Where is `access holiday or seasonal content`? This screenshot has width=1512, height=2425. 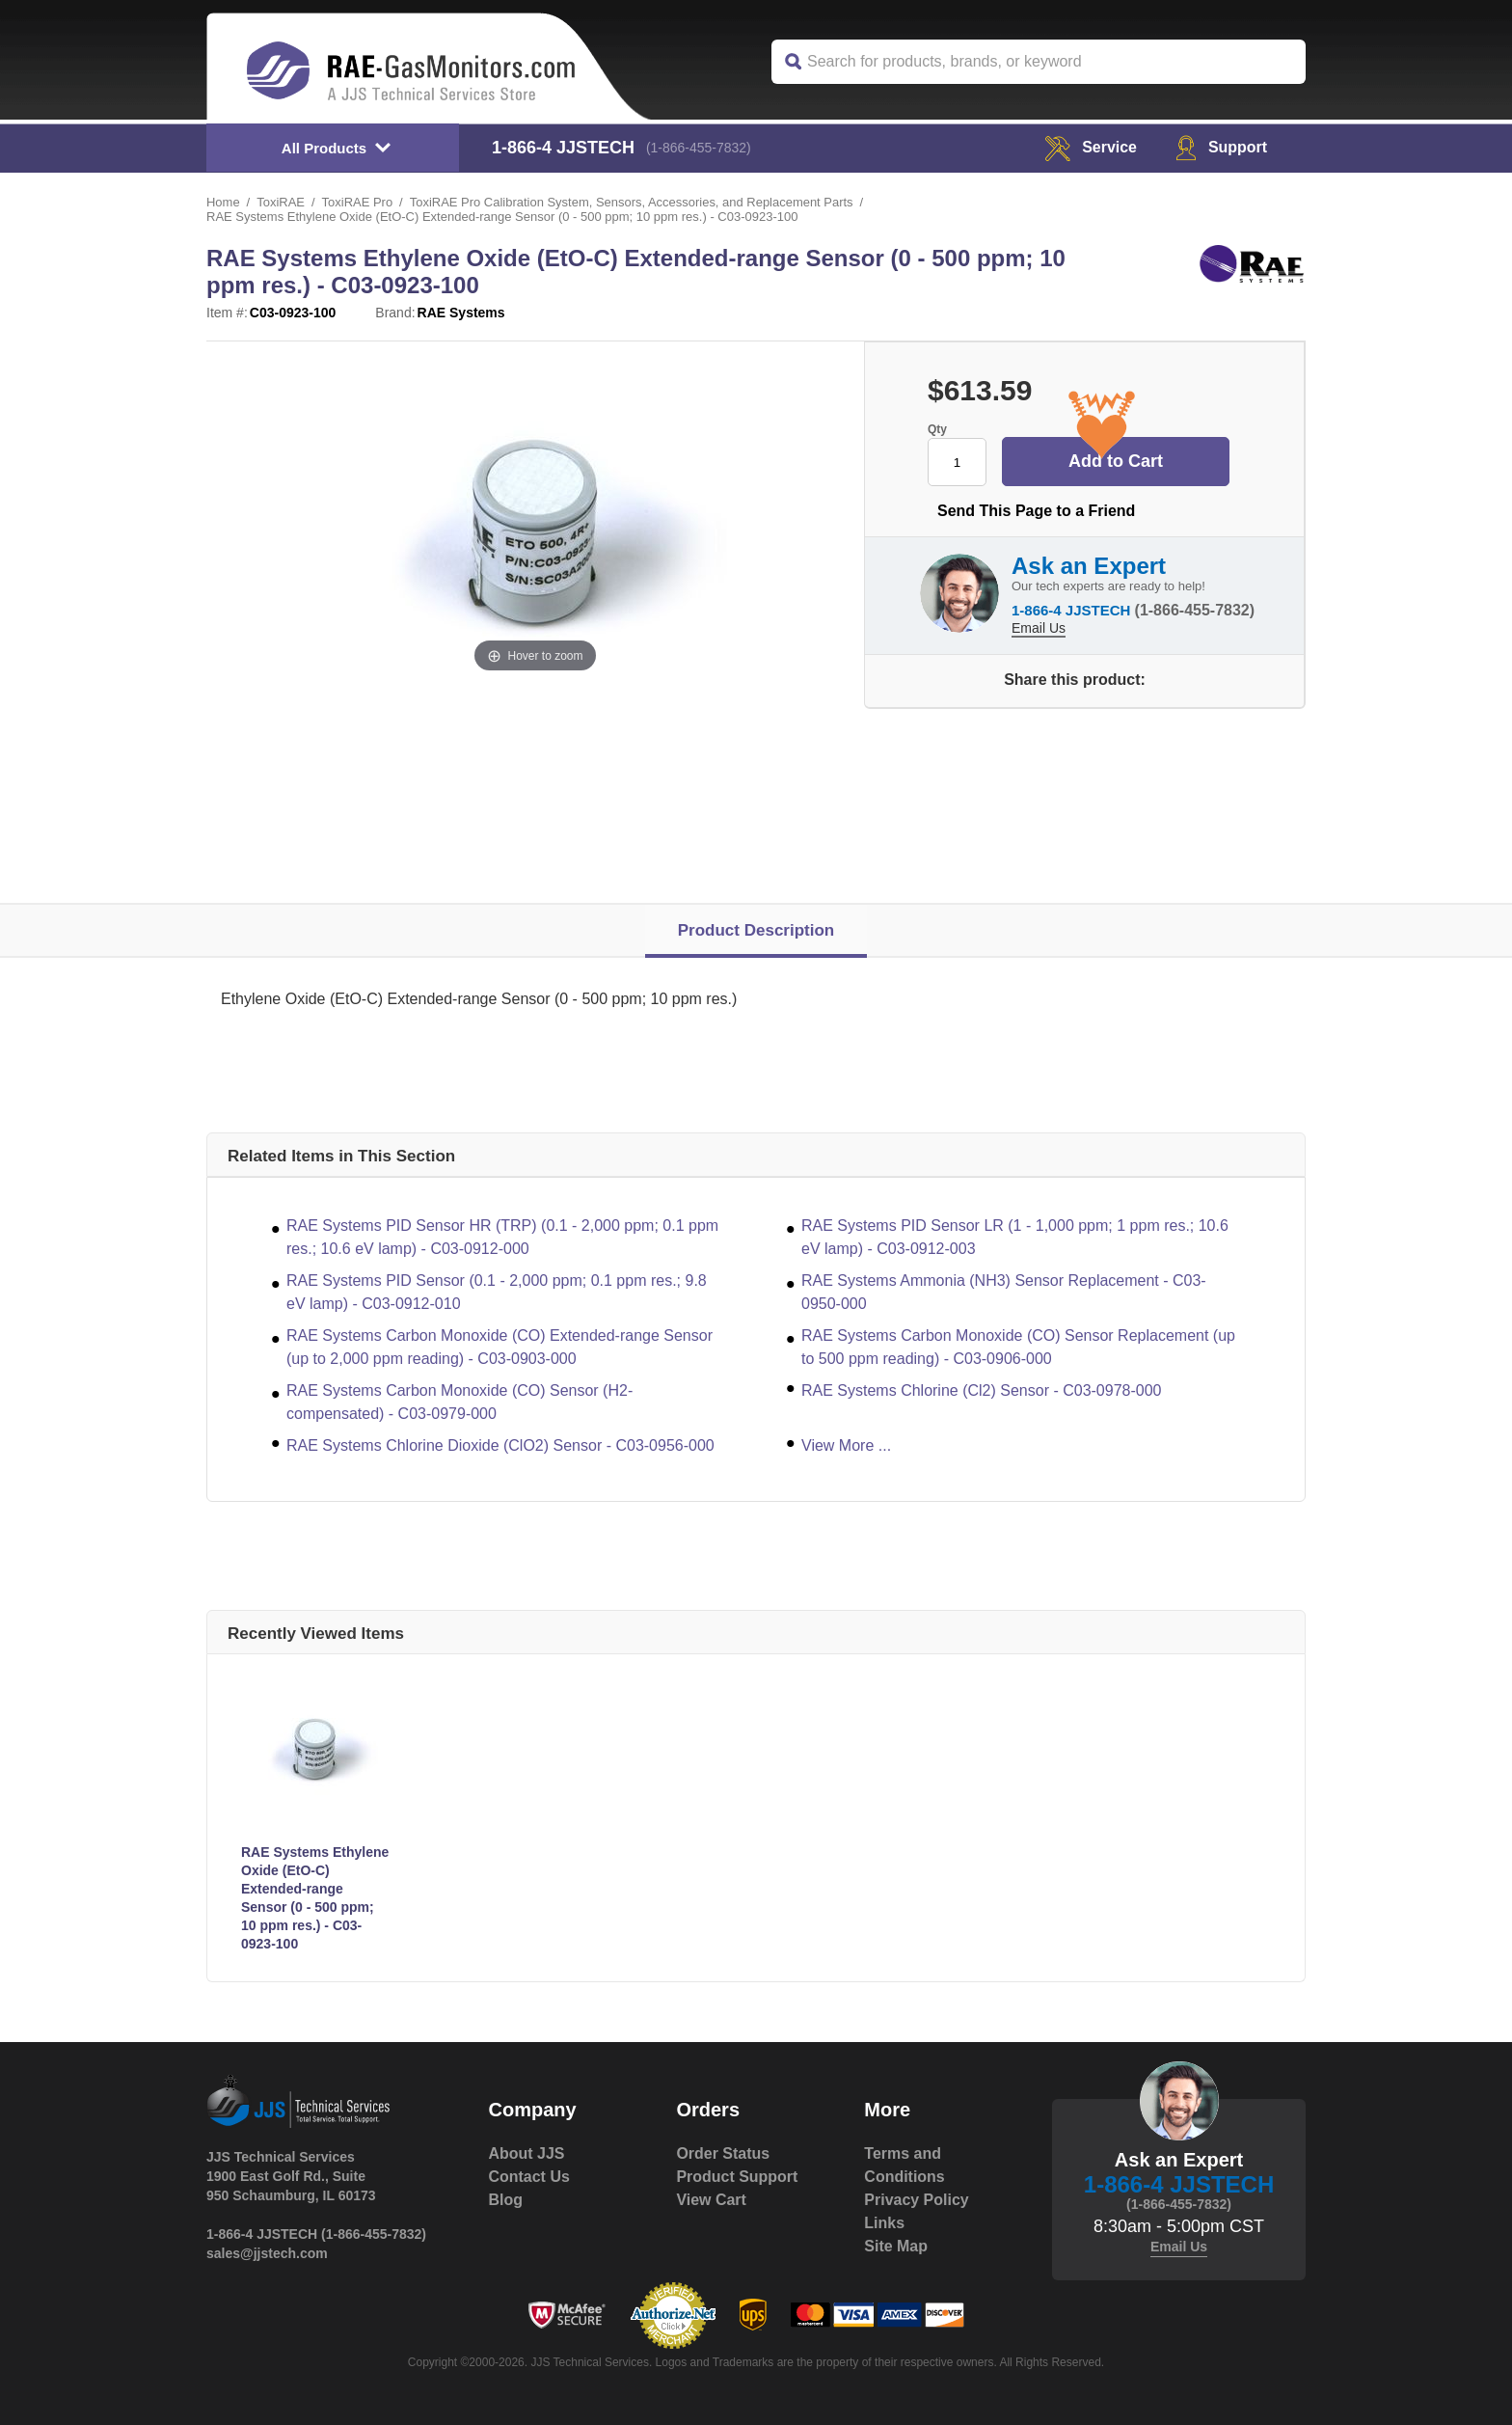 access holiday or seasonal content is located at coordinates (230, 2083).